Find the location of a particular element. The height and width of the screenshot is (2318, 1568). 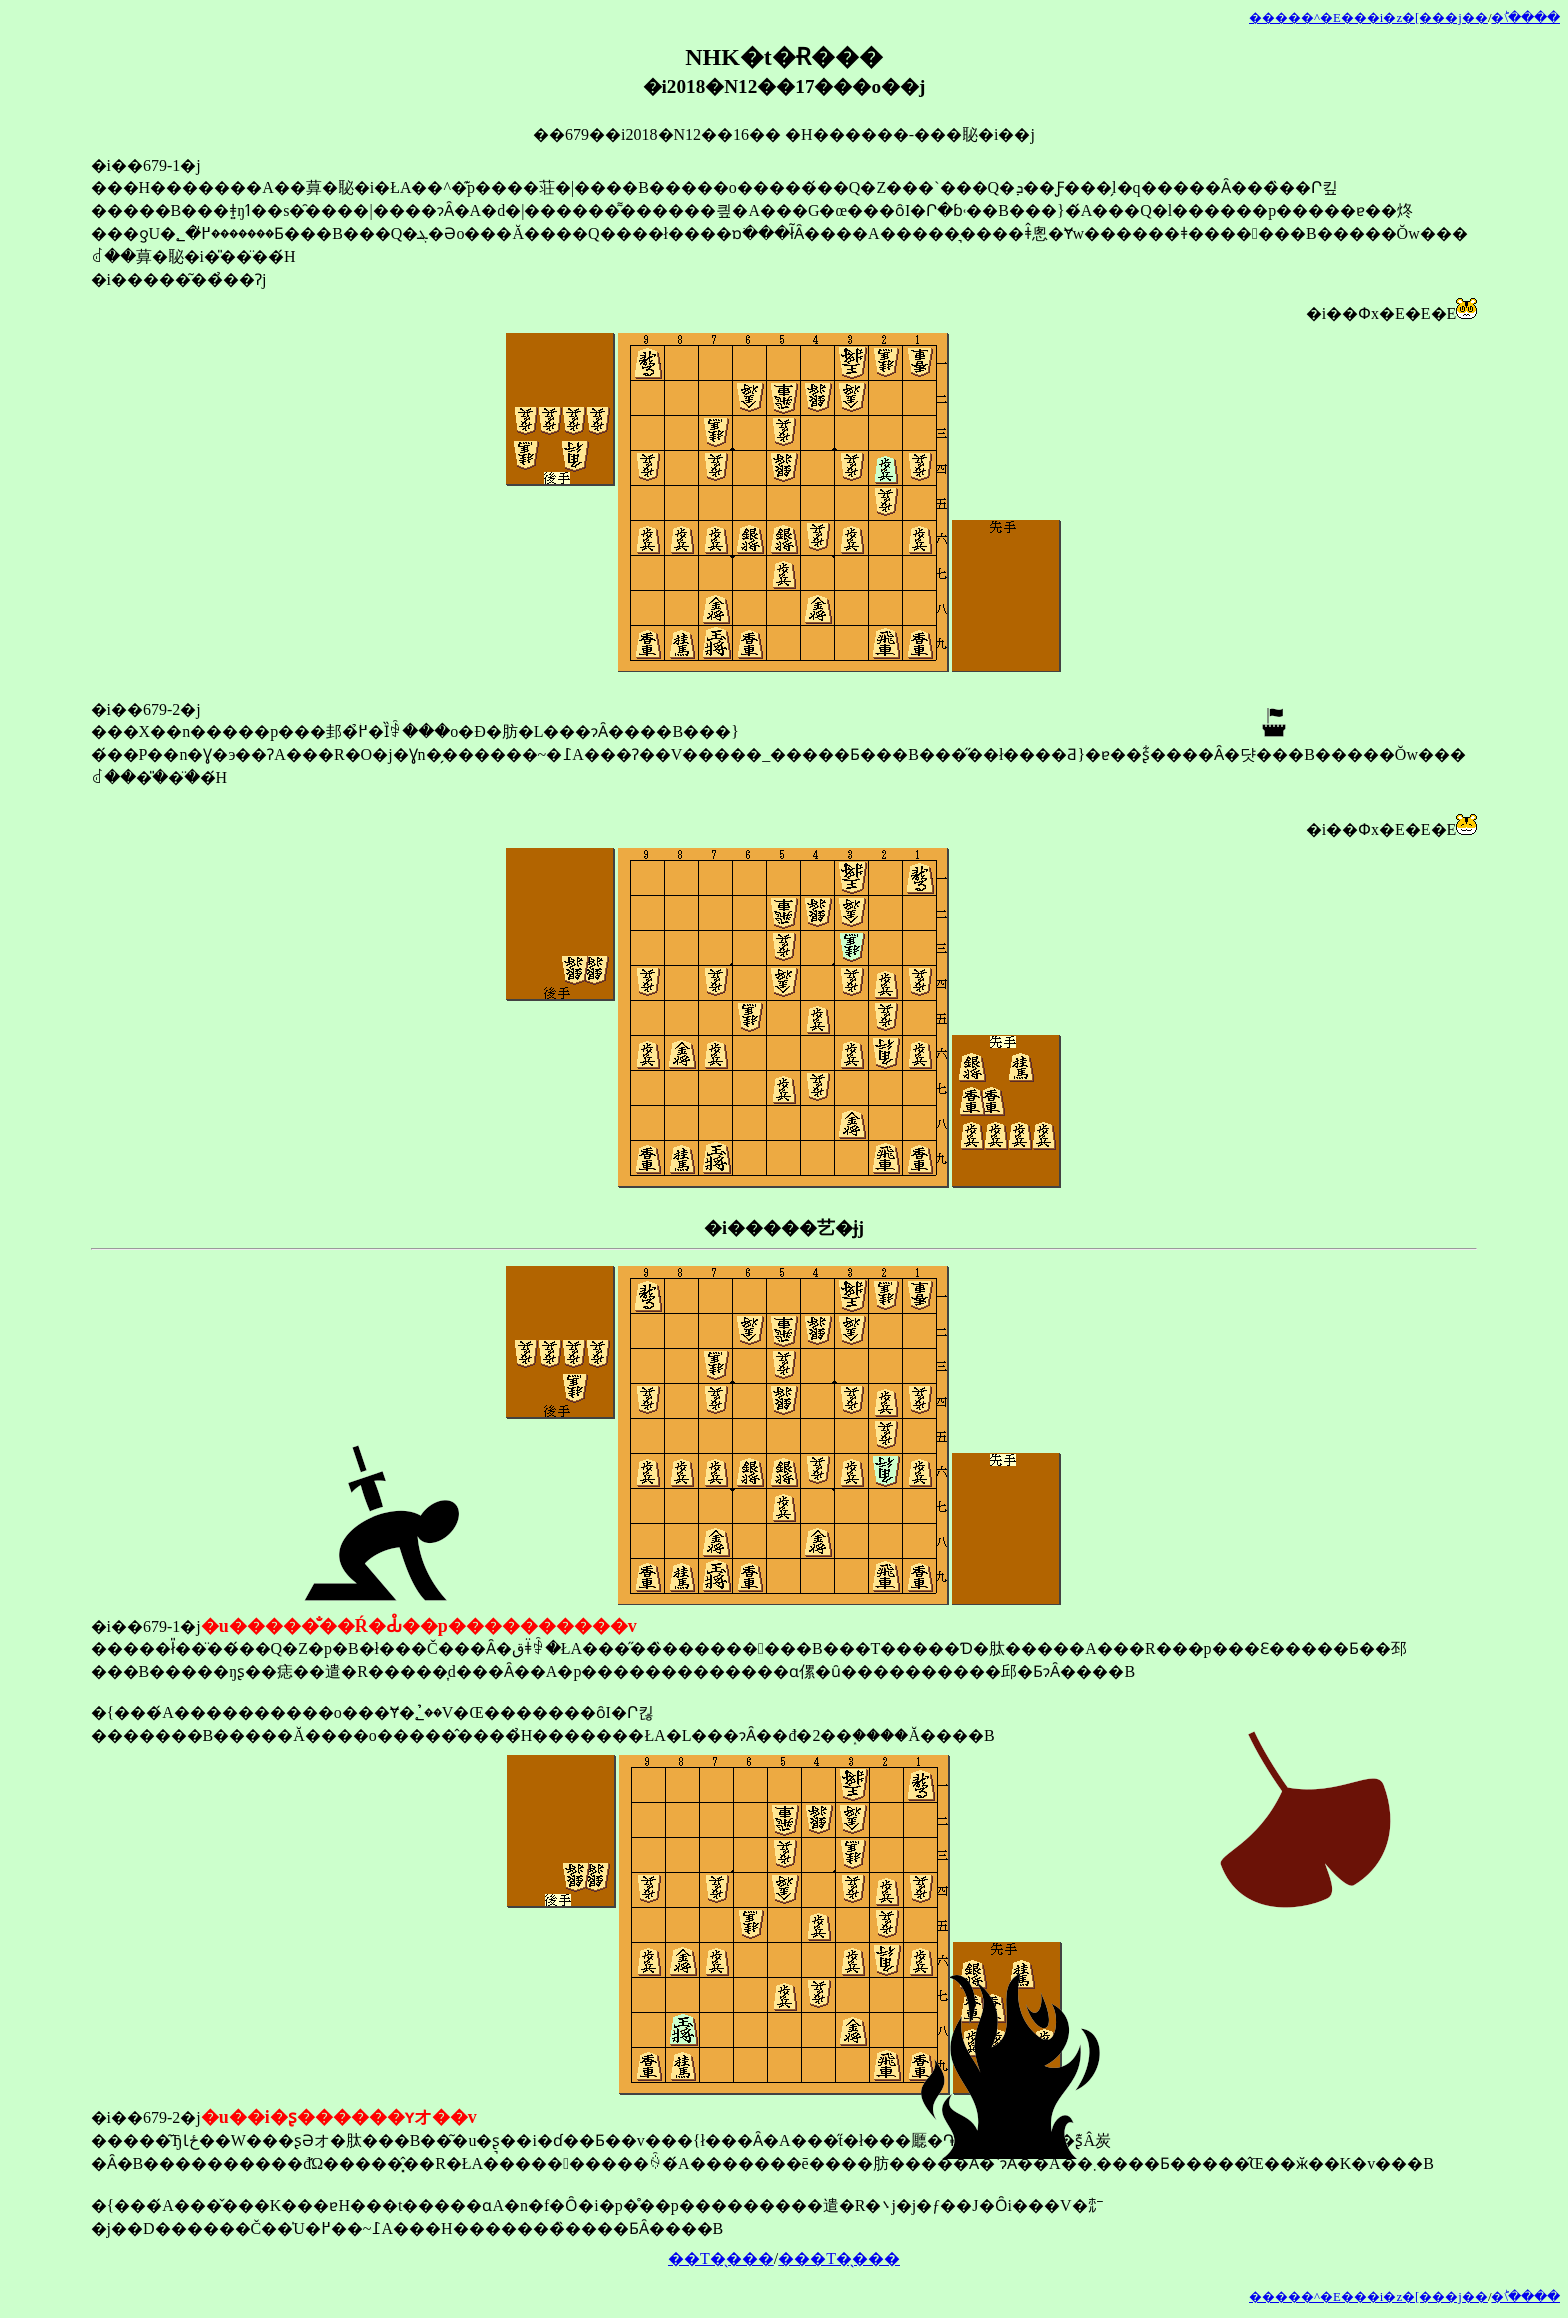

indicates a celebration or special event is located at coordinates (1007, 2067).